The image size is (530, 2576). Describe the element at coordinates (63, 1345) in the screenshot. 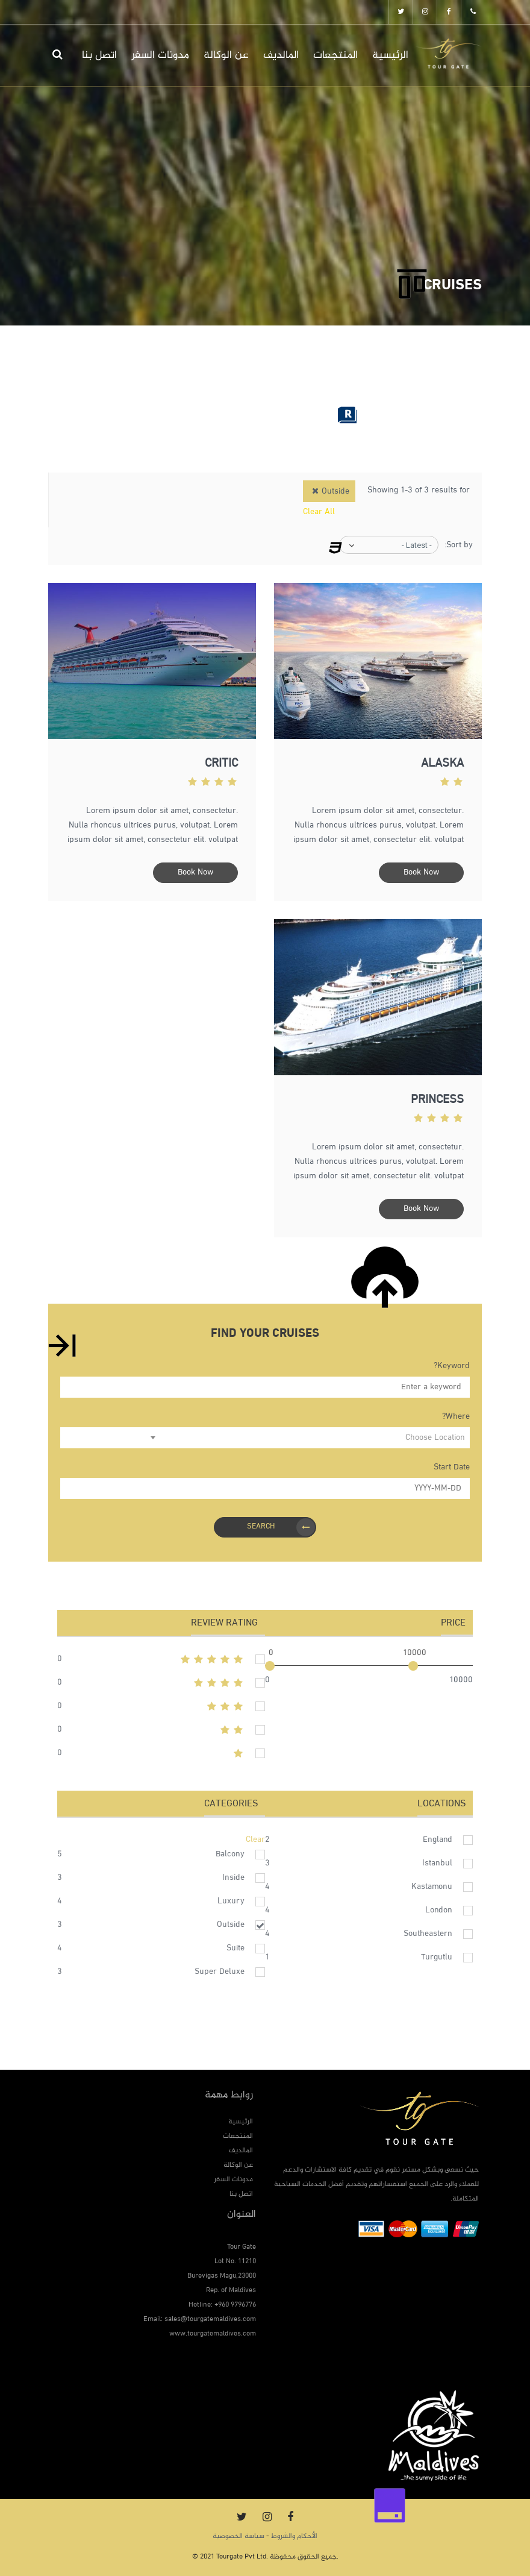

I see `collapse panel to the right` at that location.